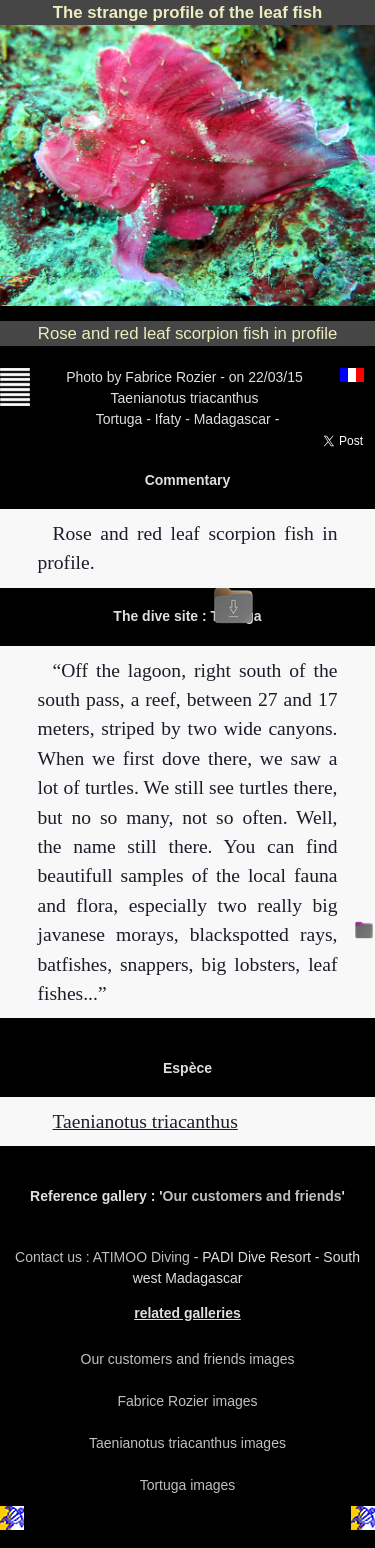 This screenshot has width=375, height=1548. What do you see at coordinates (364, 930) in the screenshot?
I see `open folder to view contents` at bounding box center [364, 930].